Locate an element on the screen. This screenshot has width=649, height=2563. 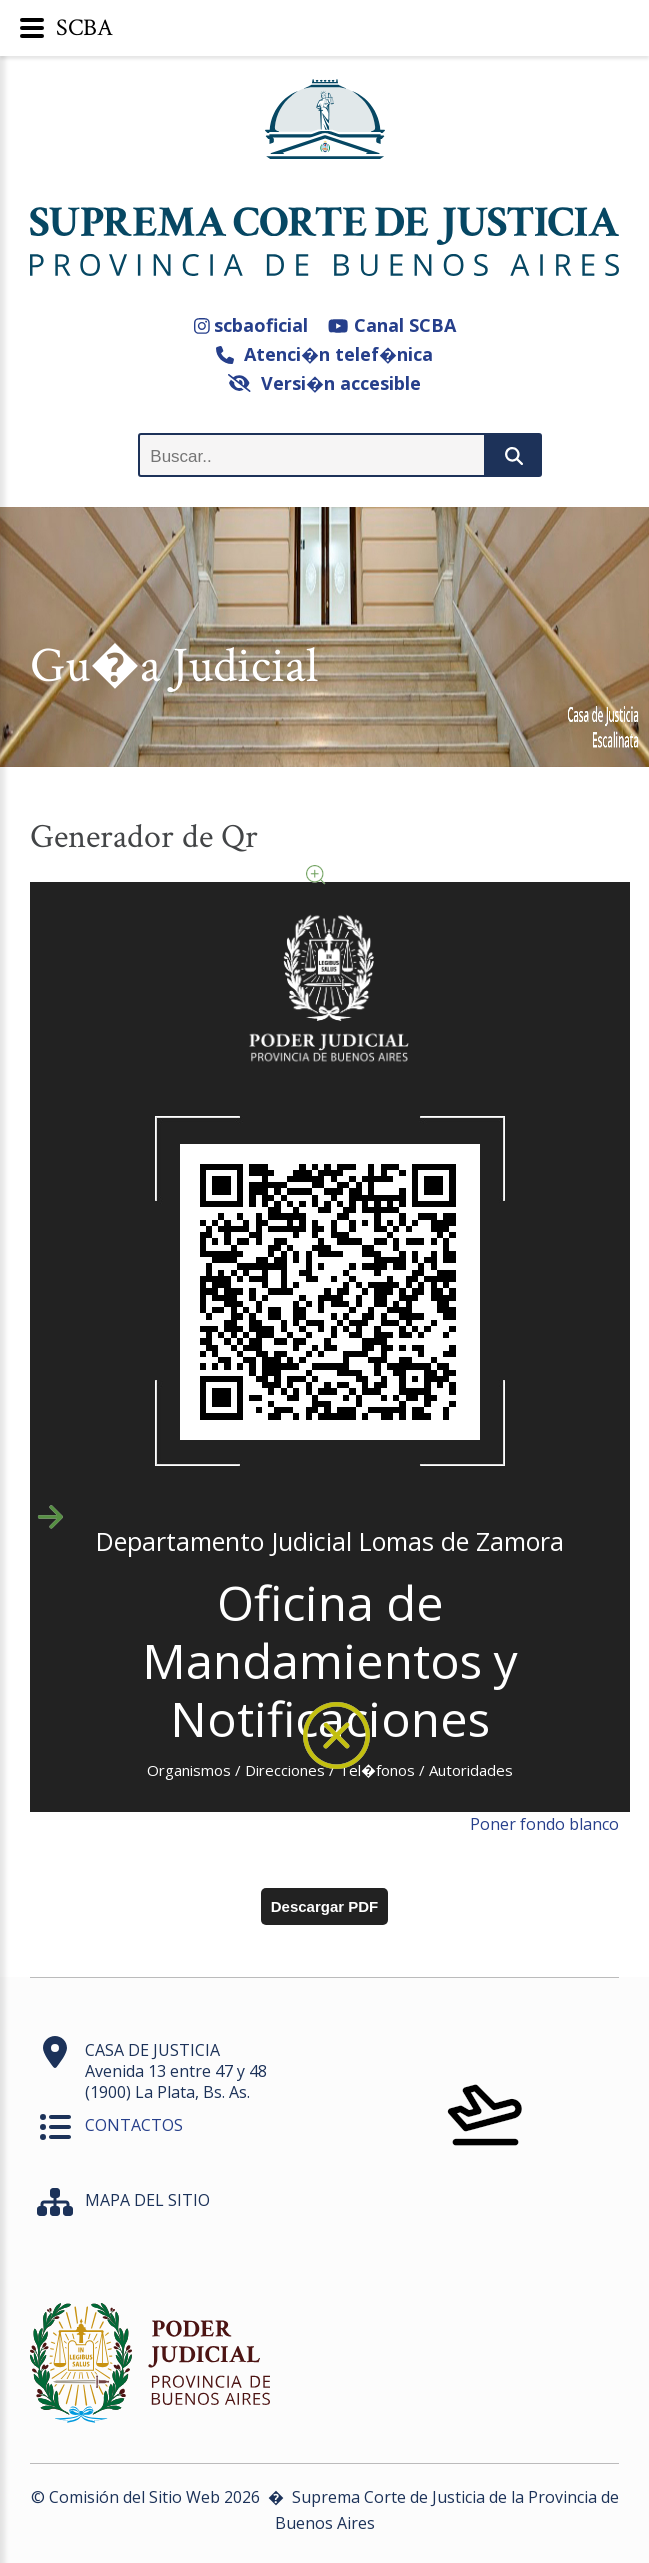
navigate to the next item or page is located at coordinates (49, 1517).